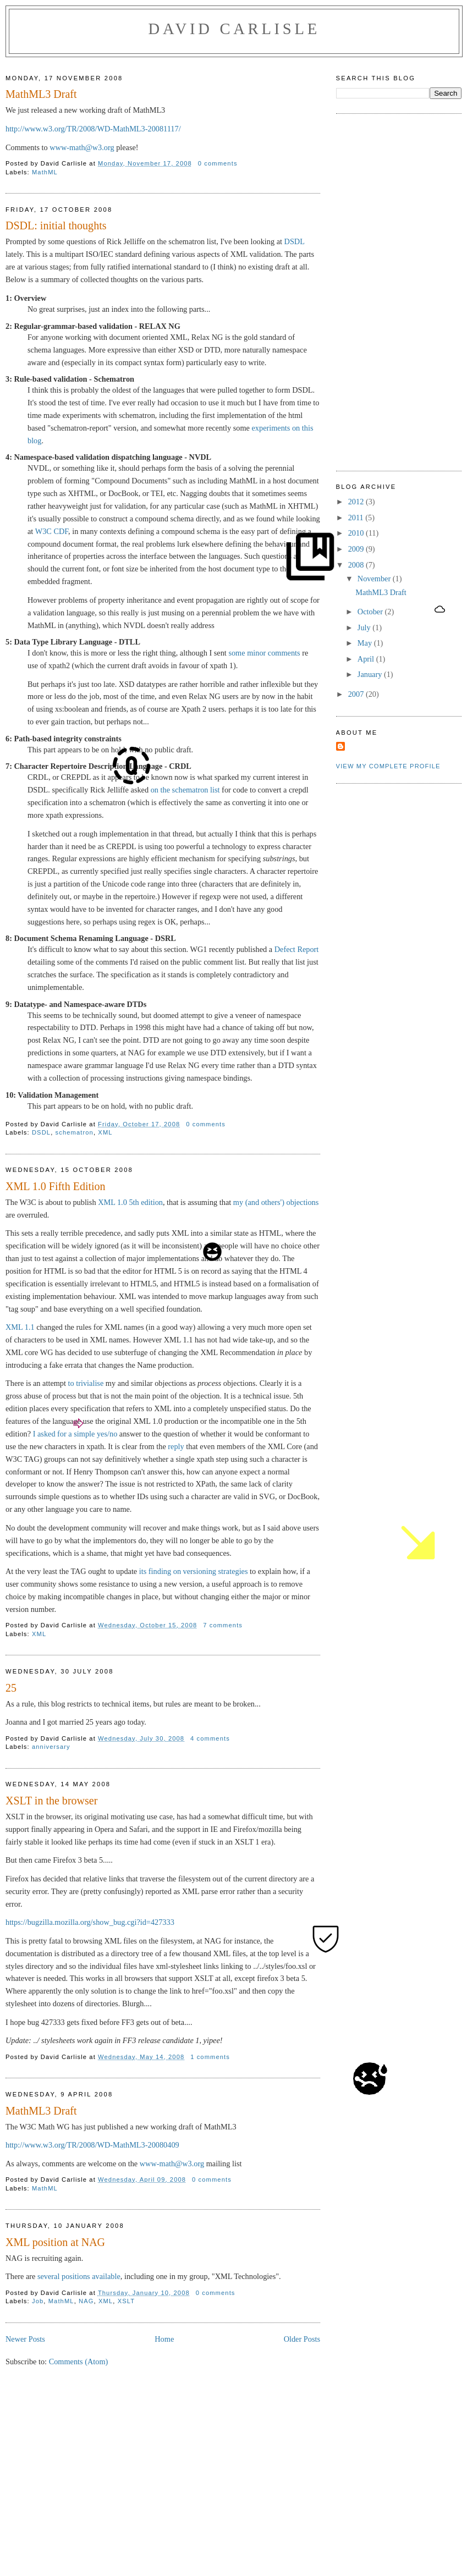 The width and height of the screenshot is (467, 2576). What do you see at coordinates (131, 766) in the screenshot?
I see `indicates a pending or in-progress queue item` at bounding box center [131, 766].